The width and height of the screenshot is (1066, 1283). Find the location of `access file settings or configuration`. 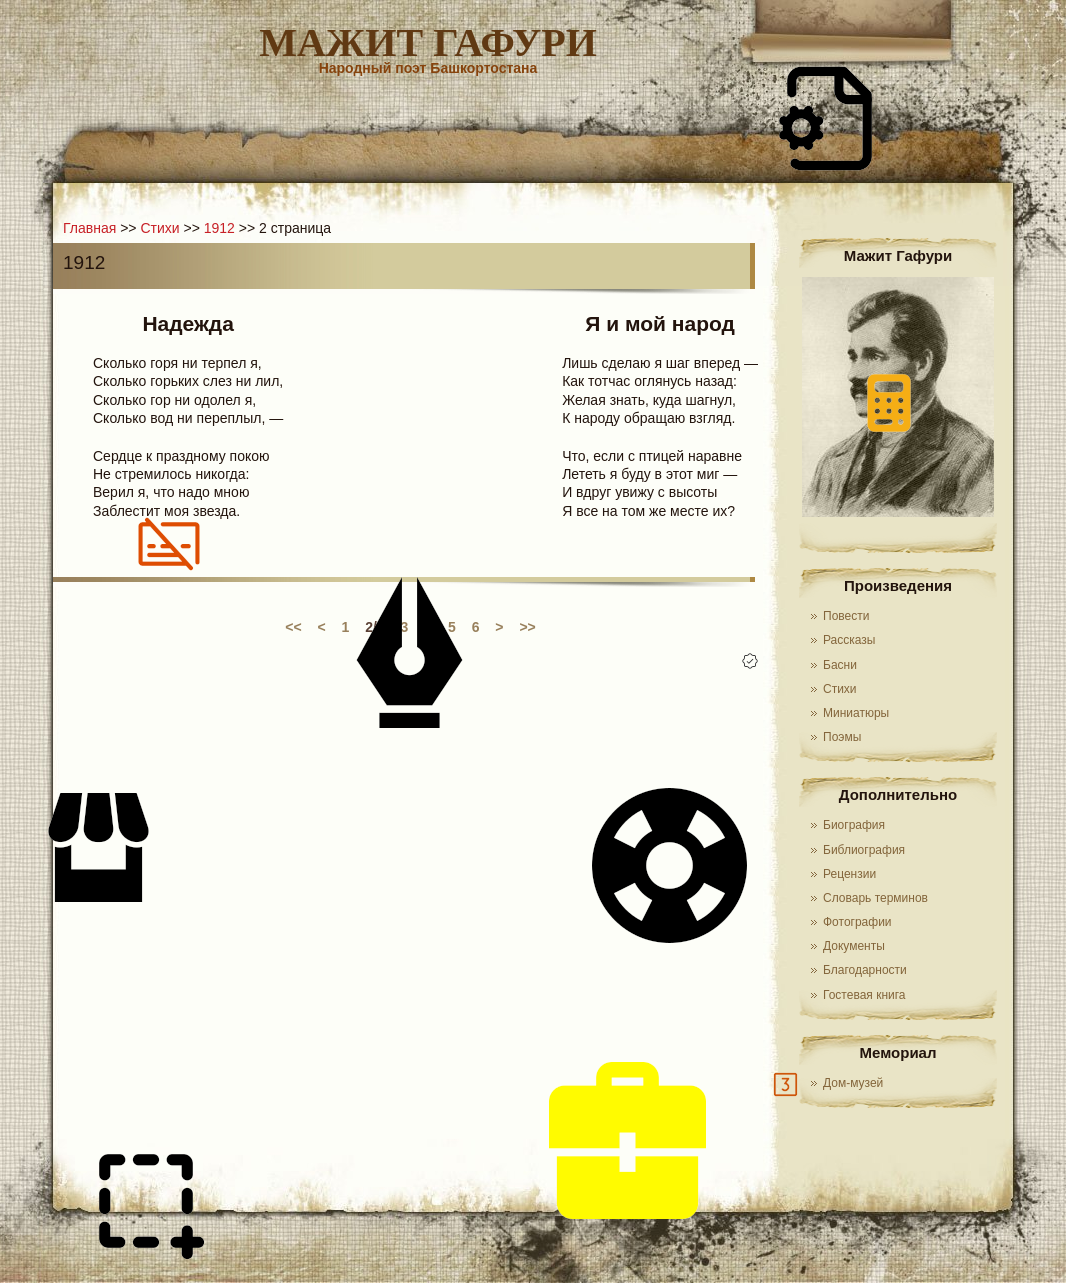

access file settings or configuration is located at coordinates (829, 118).